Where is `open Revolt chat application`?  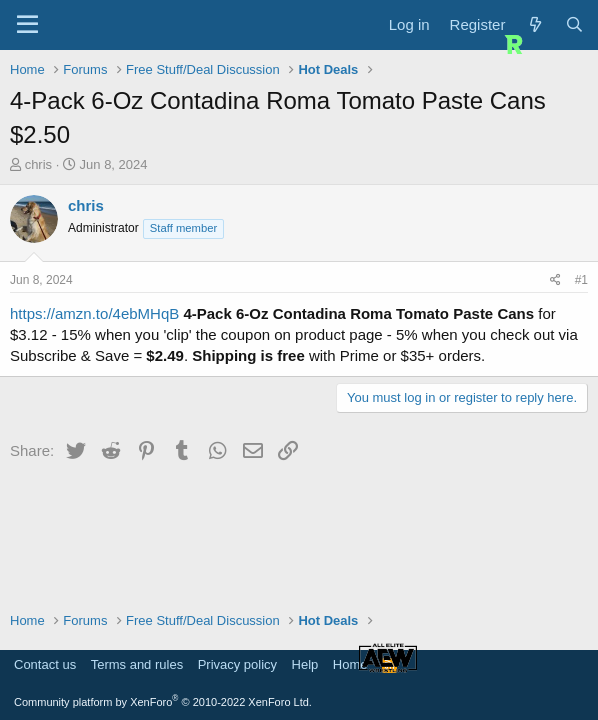 open Revolt chat application is located at coordinates (513, 44).